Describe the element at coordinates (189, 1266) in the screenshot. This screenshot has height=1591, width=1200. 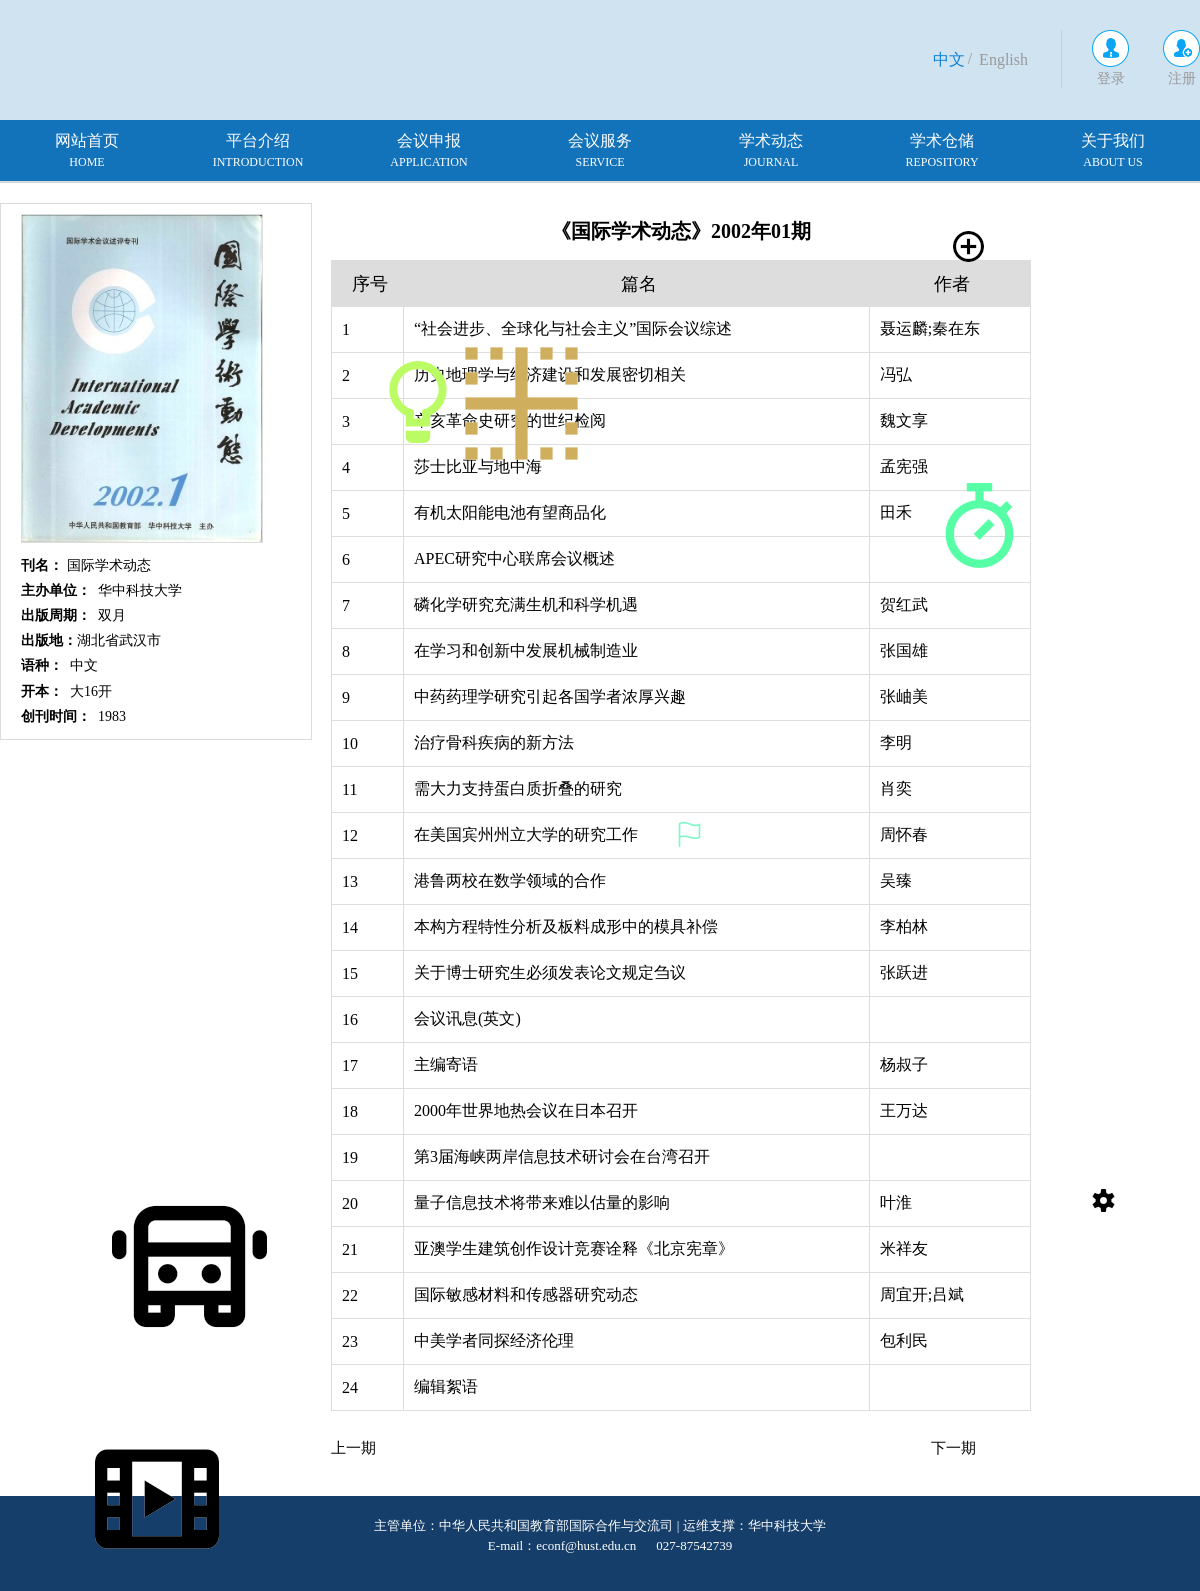
I see `view bus routes or schedules` at that location.